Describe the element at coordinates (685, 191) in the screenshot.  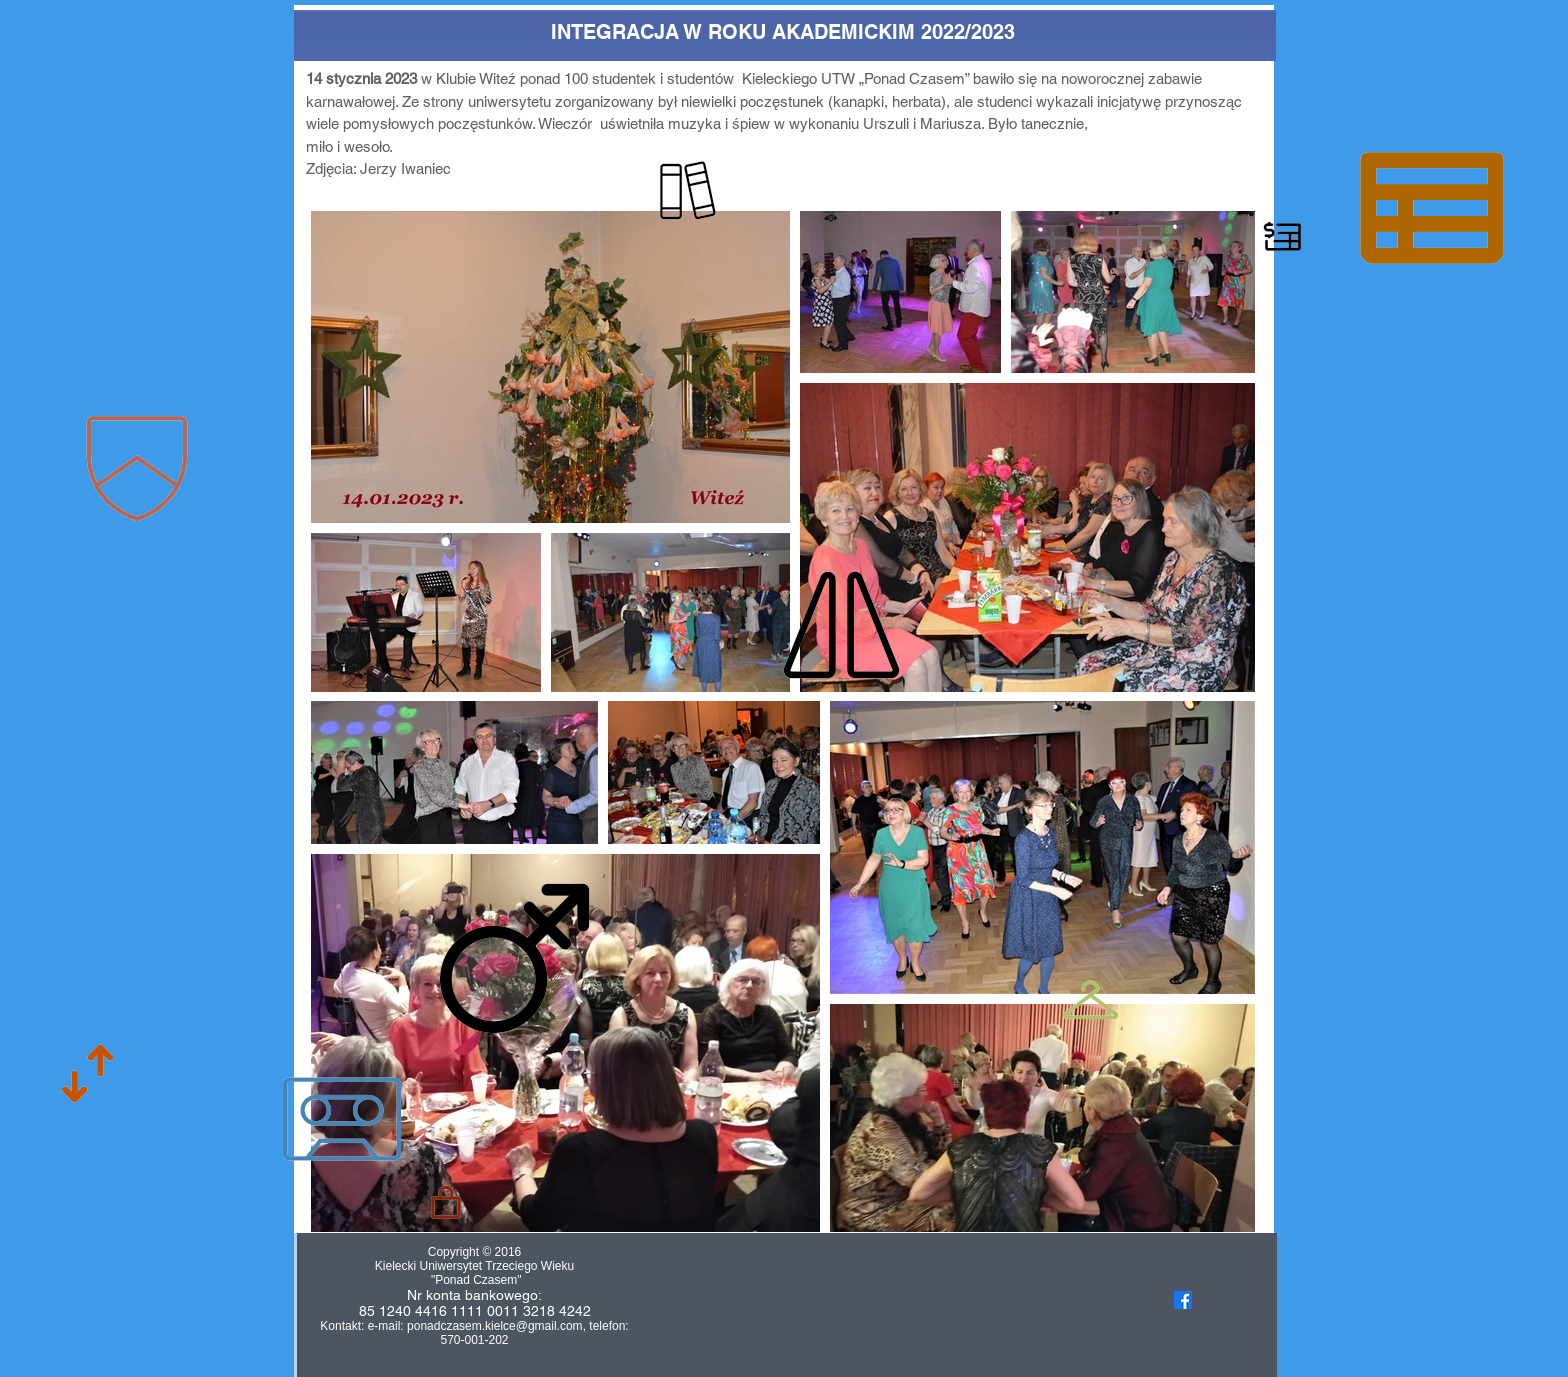
I see `access your library or book collection` at that location.